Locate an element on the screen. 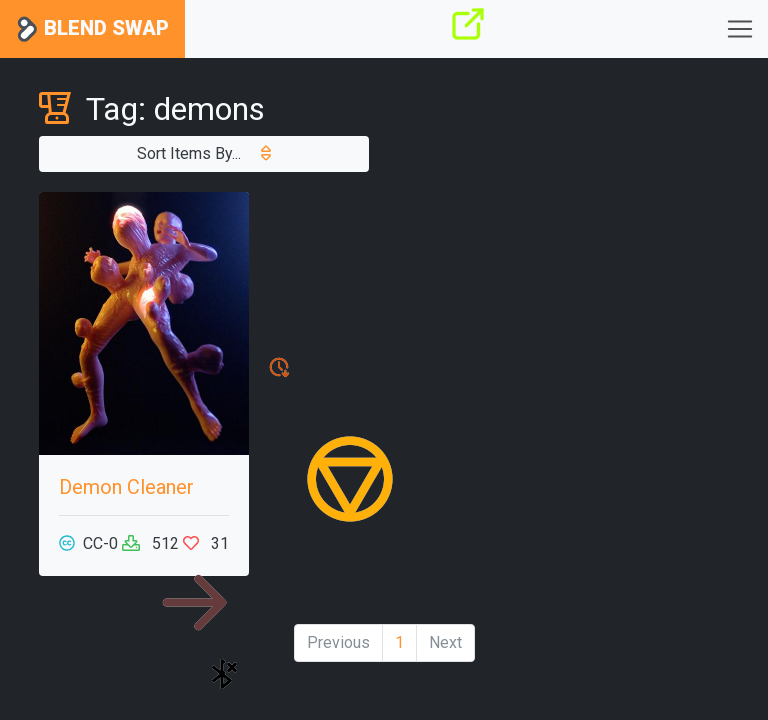 Image resolution: width=768 pixels, height=720 pixels. bluetooth is disabled or turned off is located at coordinates (222, 674).